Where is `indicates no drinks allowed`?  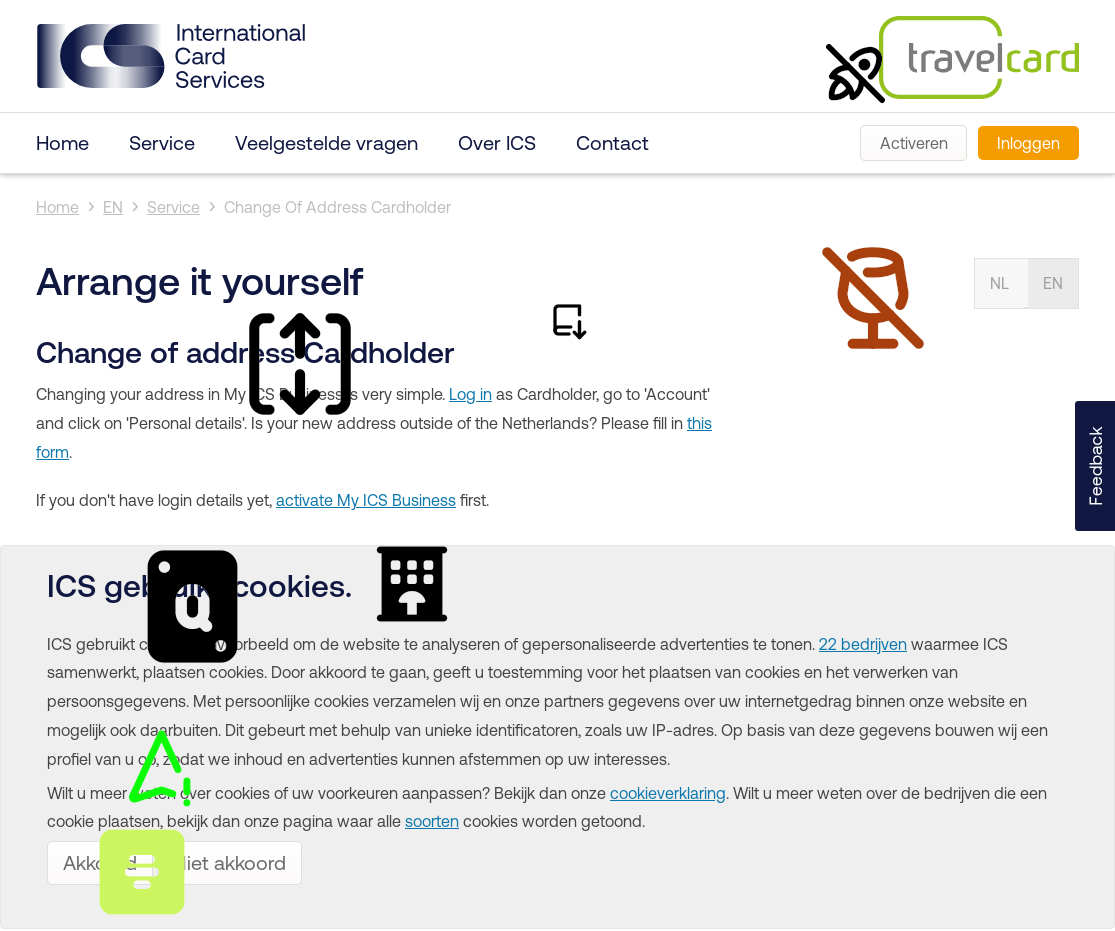
indicates no drinks allowed is located at coordinates (873, 298).